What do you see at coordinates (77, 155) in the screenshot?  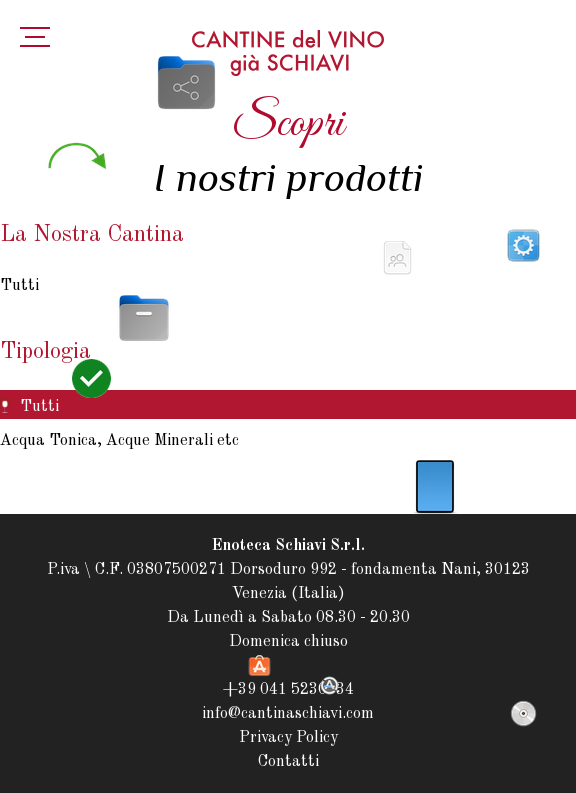 I see `redo the last undone action` at bounding box center [77, 155].